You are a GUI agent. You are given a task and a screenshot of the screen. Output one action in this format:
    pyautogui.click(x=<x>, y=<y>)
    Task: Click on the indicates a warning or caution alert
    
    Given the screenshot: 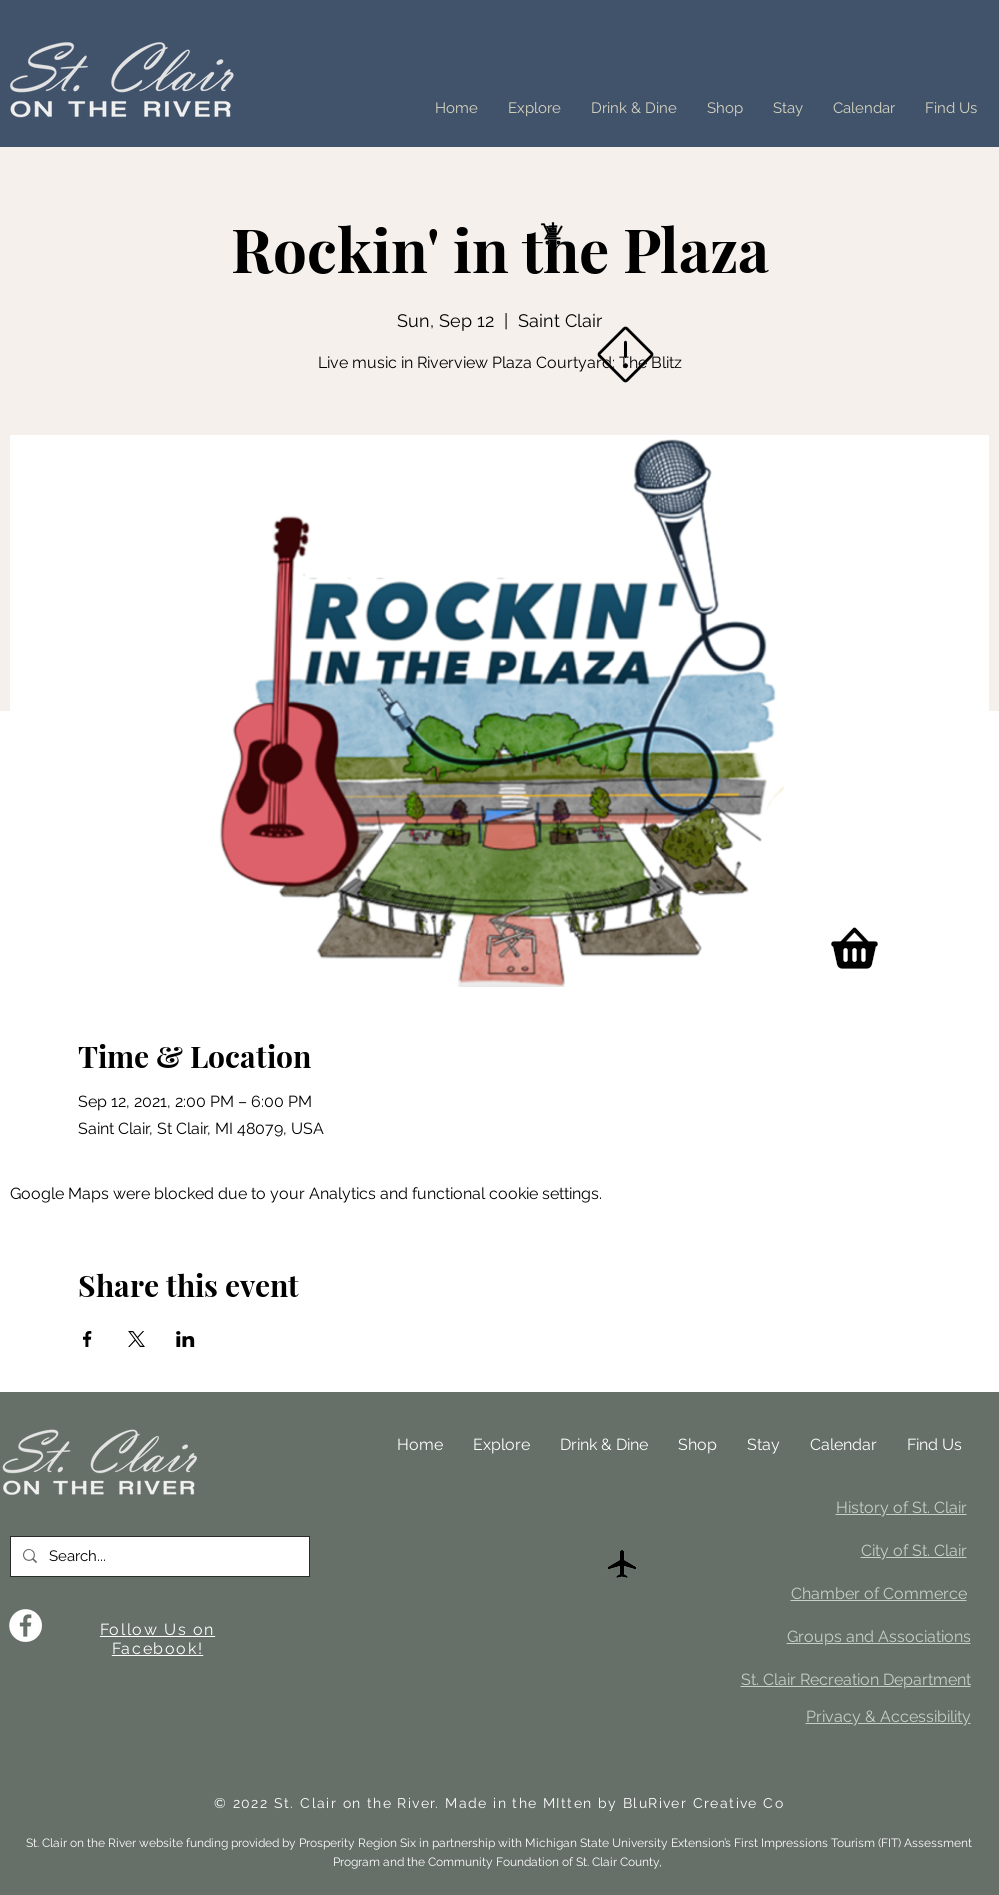 What is the action you would take?
    pyautogui.click(x=625, y=354)
    